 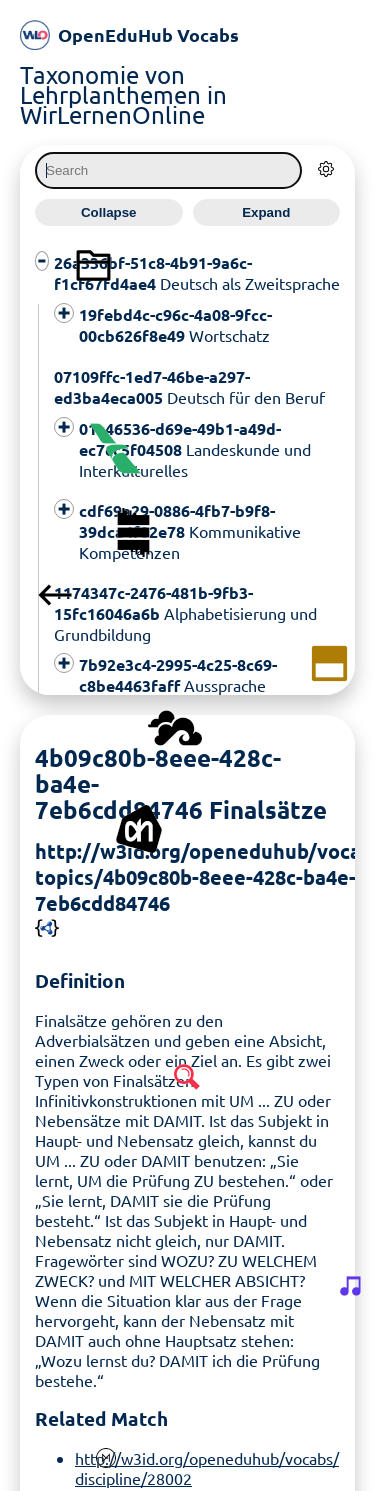 I want to click on RxDB database logo, so click(x=133, y=532).